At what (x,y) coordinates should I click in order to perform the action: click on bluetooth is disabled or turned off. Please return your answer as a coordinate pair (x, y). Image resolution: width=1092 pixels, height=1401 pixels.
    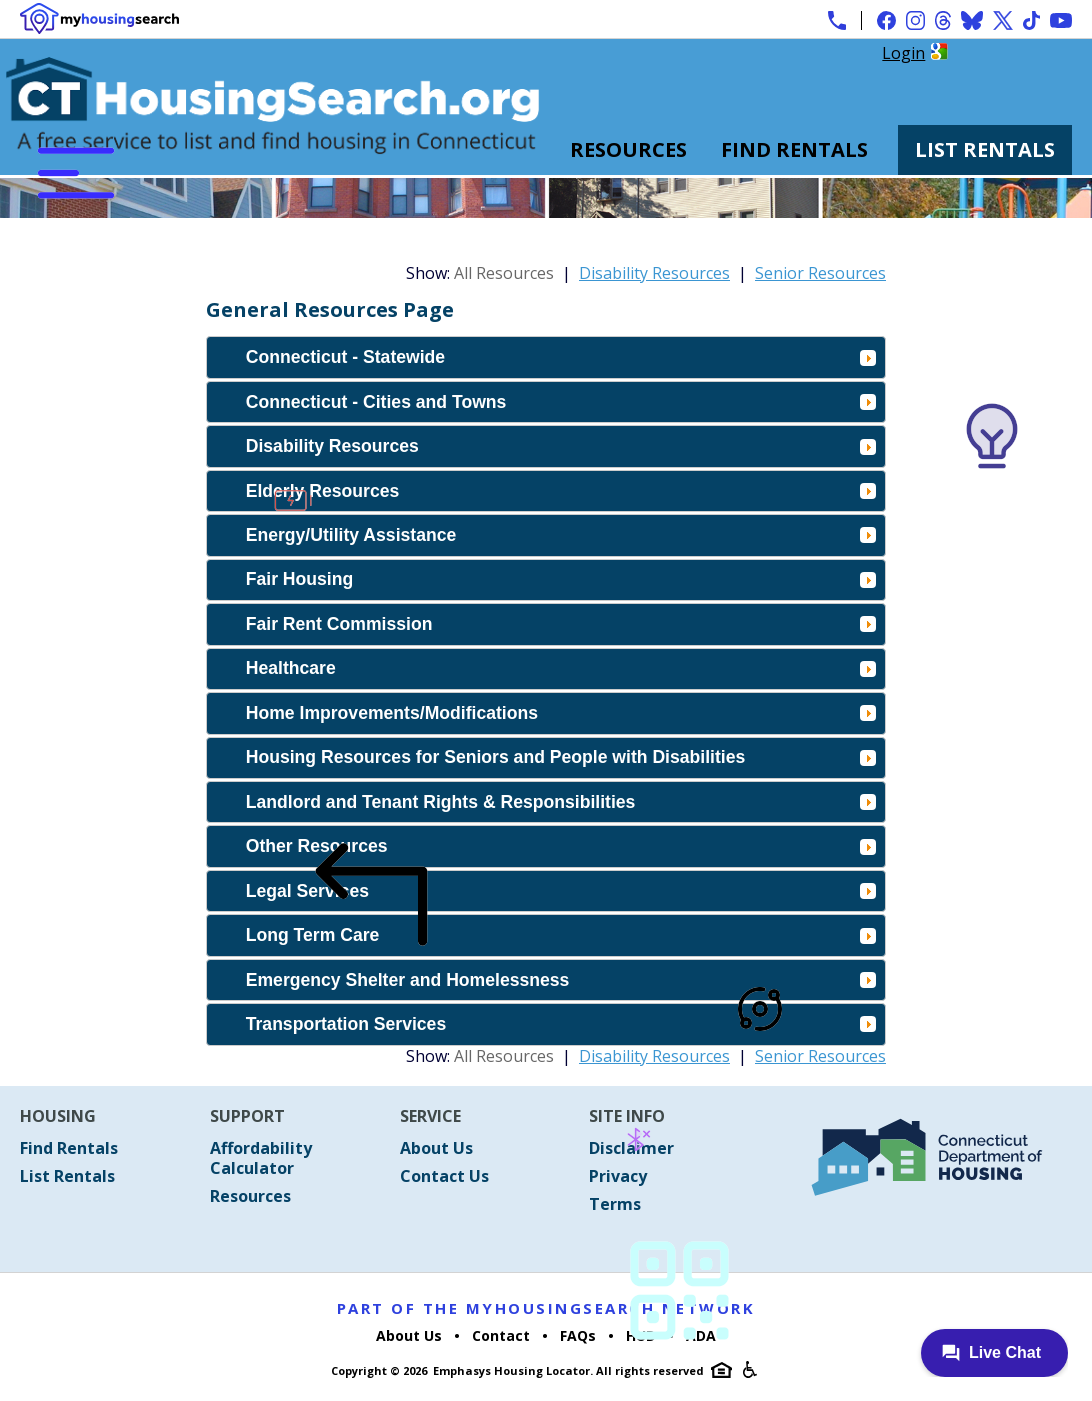
    Looking at the image, I should click on (637, 1139).